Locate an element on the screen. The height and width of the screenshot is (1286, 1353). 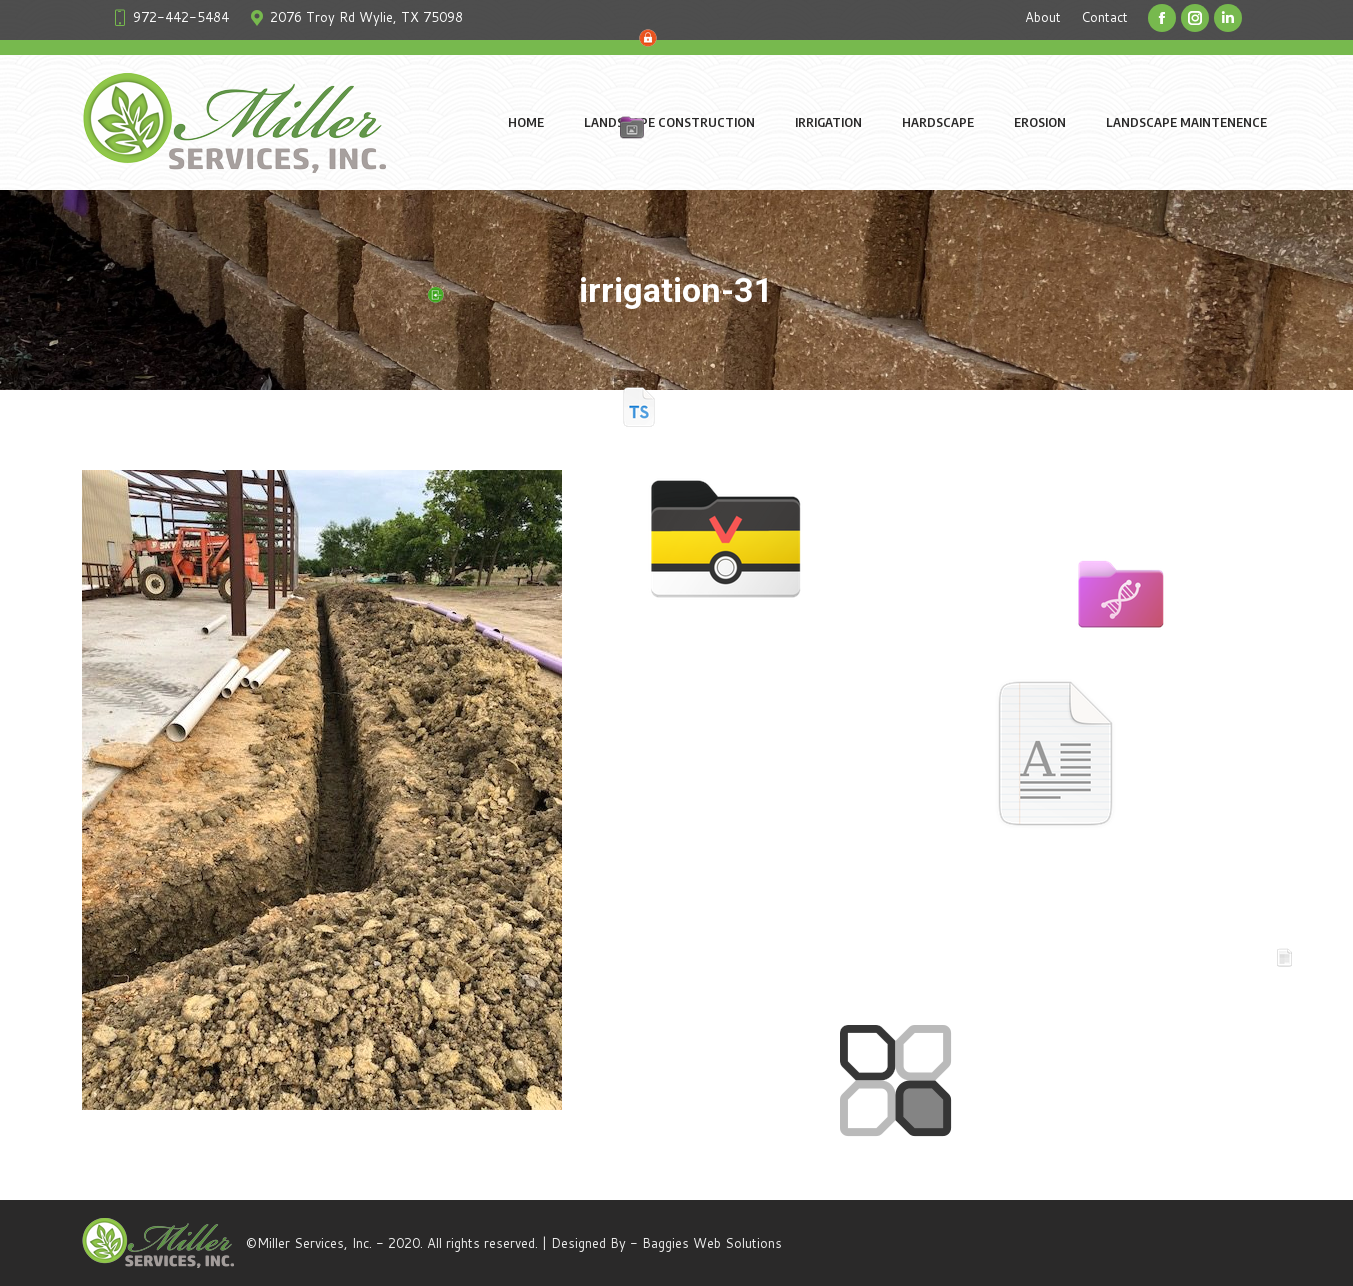
folder containing pokémon level ball assets is located at coordinates (725, 543).